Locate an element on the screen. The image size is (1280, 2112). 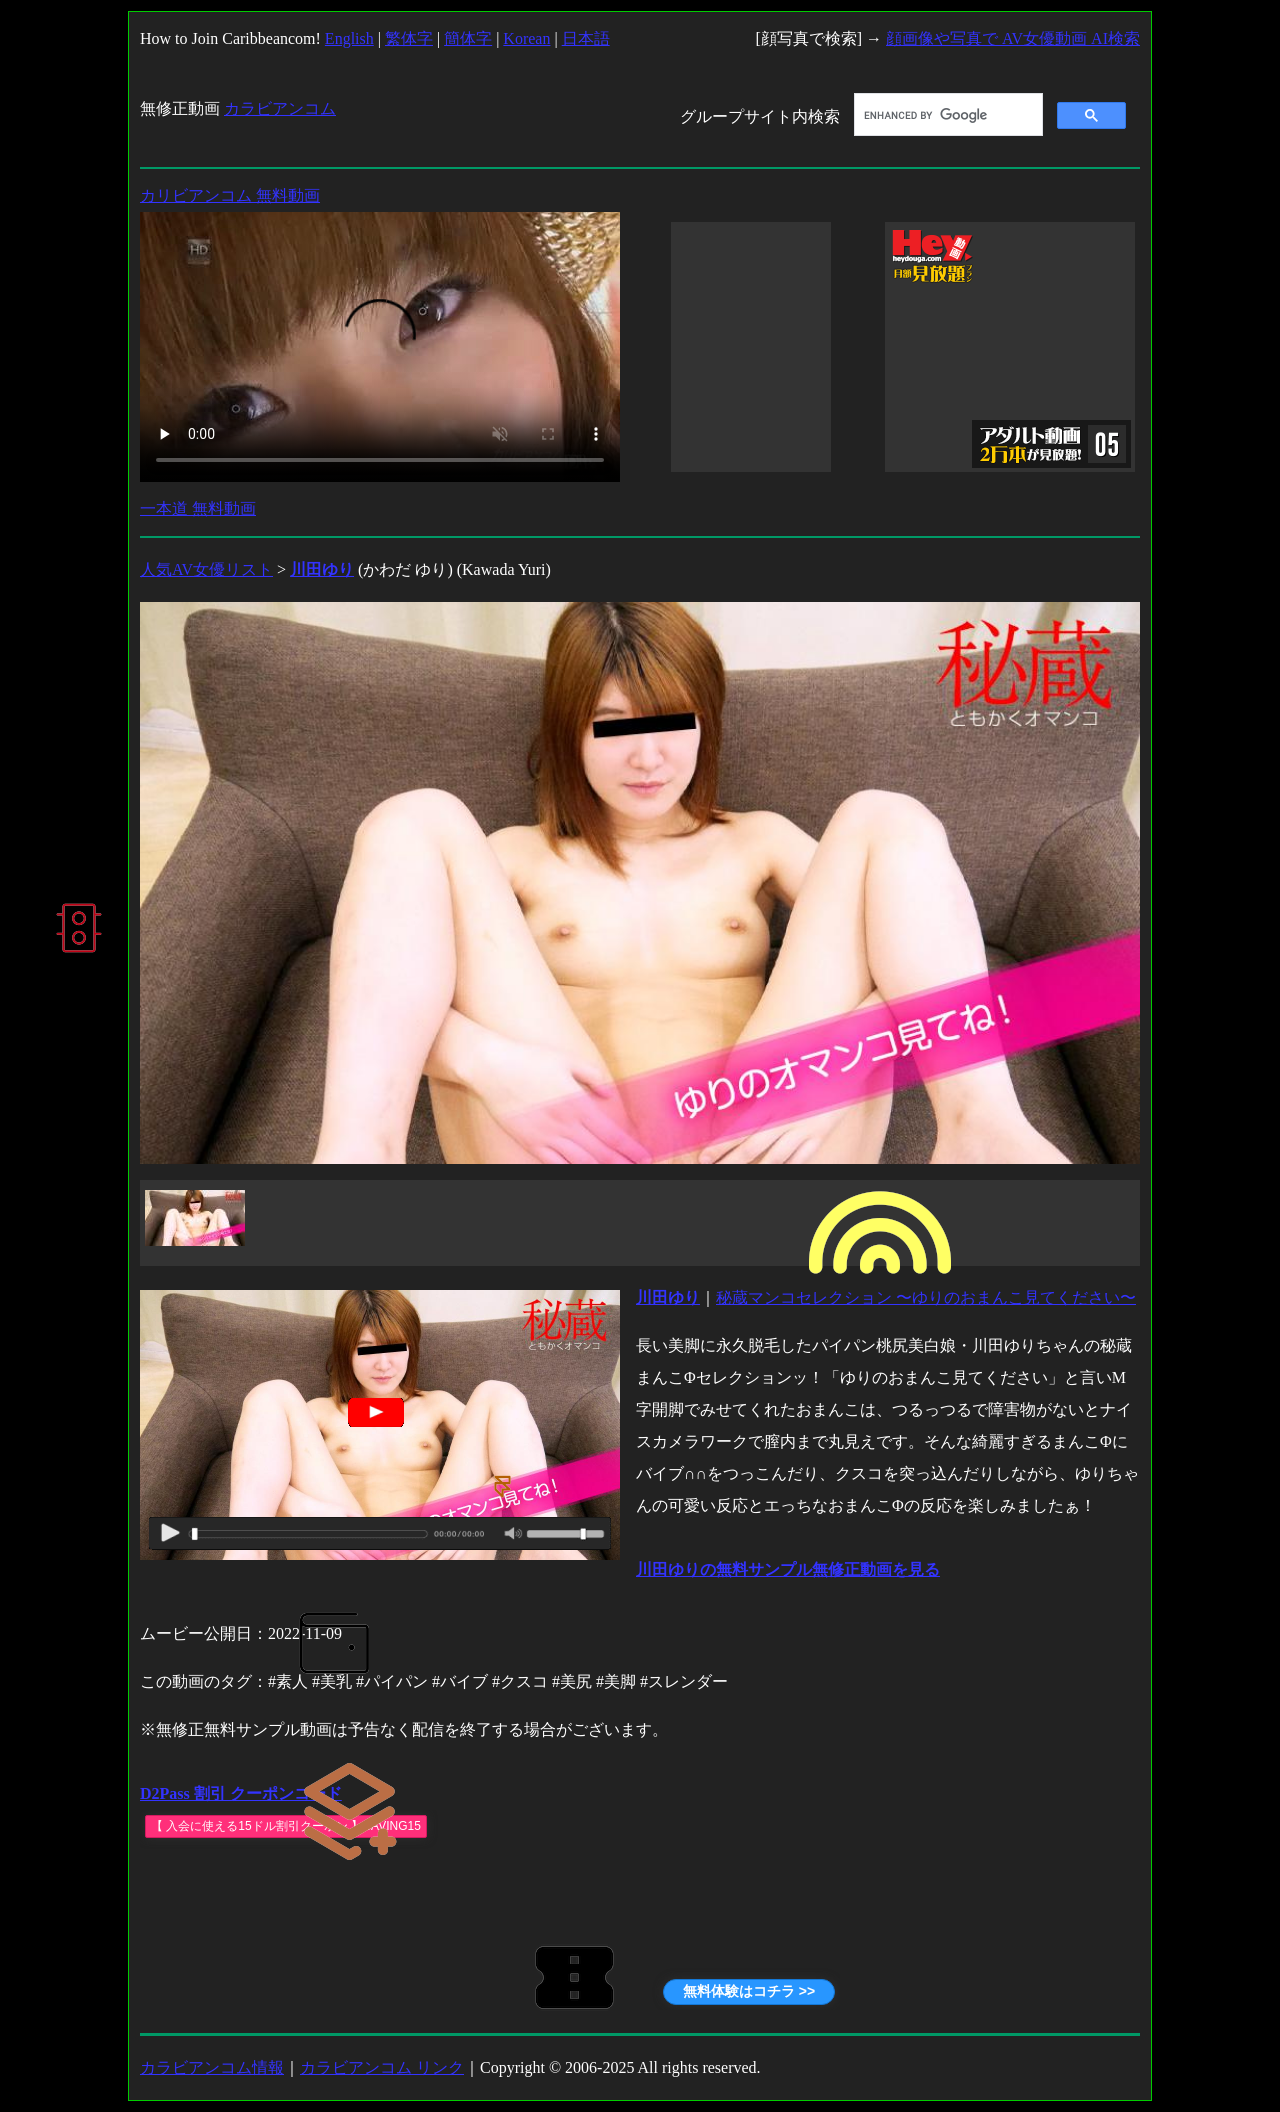
access your wallet or payment methods is located at coordinates (333, 1646).